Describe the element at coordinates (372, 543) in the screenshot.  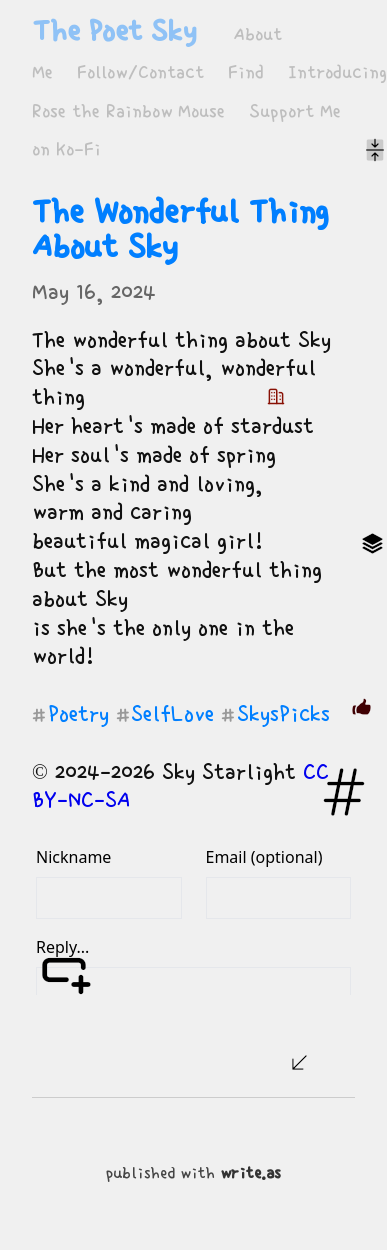
I see `view layers or stacked content` at that location.